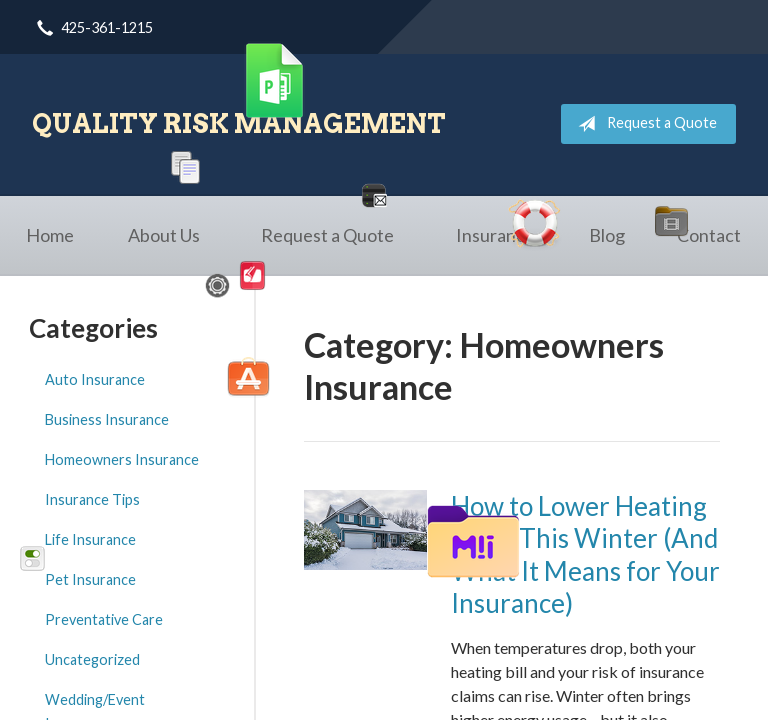  What do you see at coordinates (374, 196) in the screenshot?
I see `configure mail server settings` at bounding box center [374, 196].